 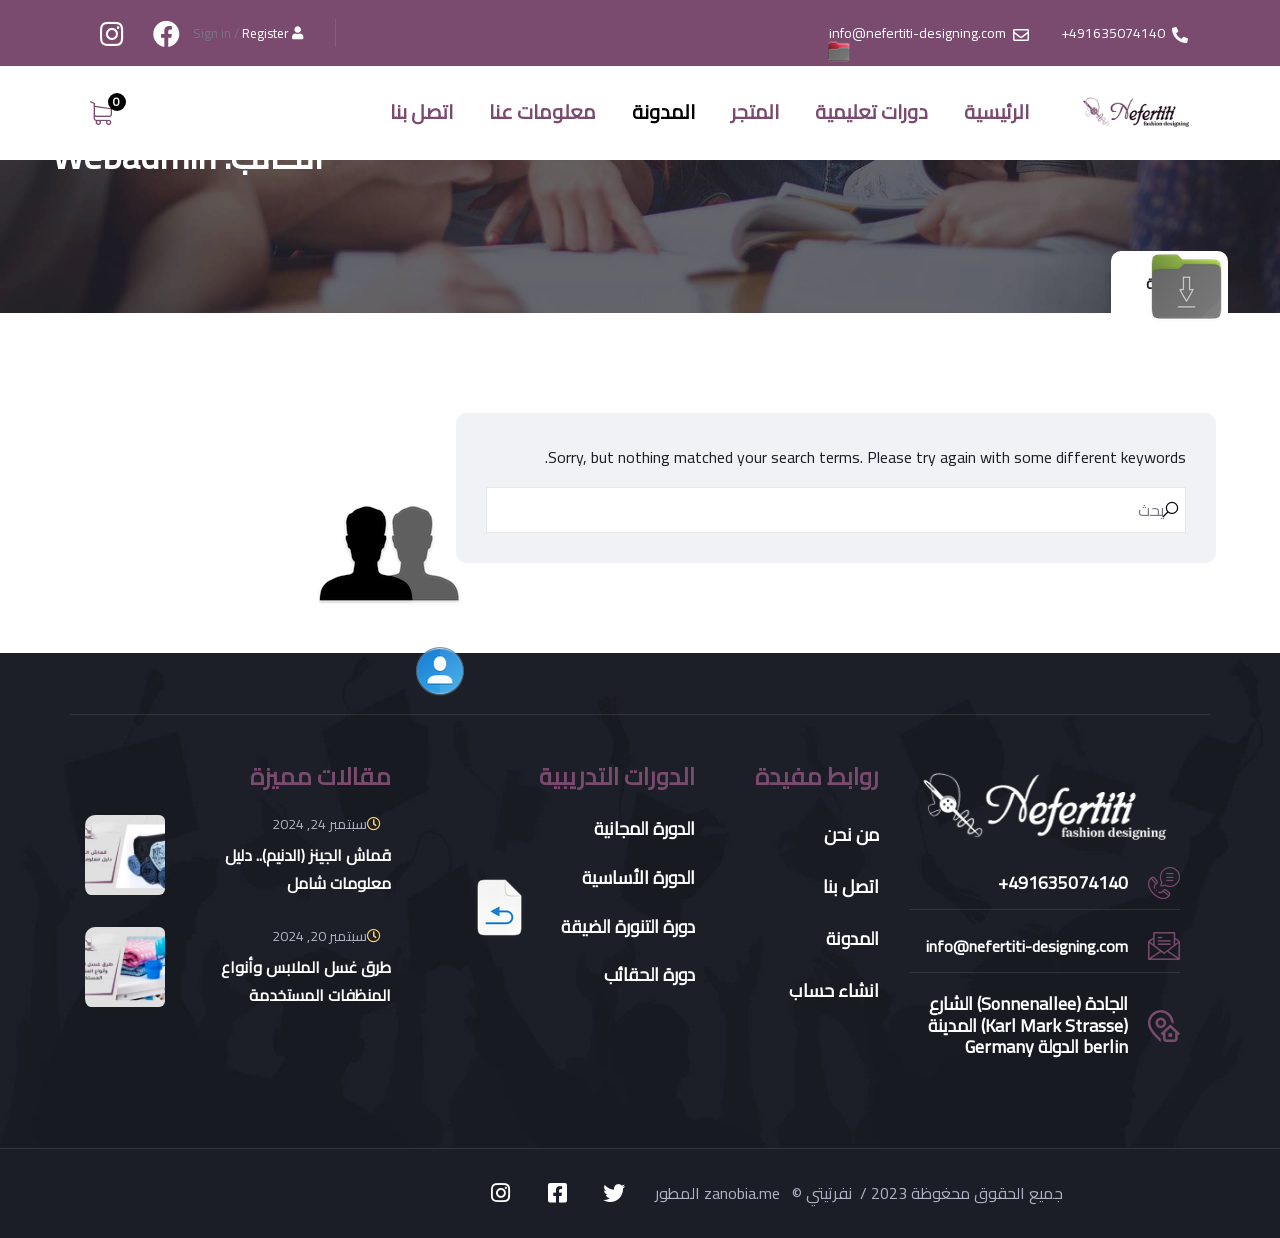 I want to click on revert document to previous version, so click(x=499, y=907).